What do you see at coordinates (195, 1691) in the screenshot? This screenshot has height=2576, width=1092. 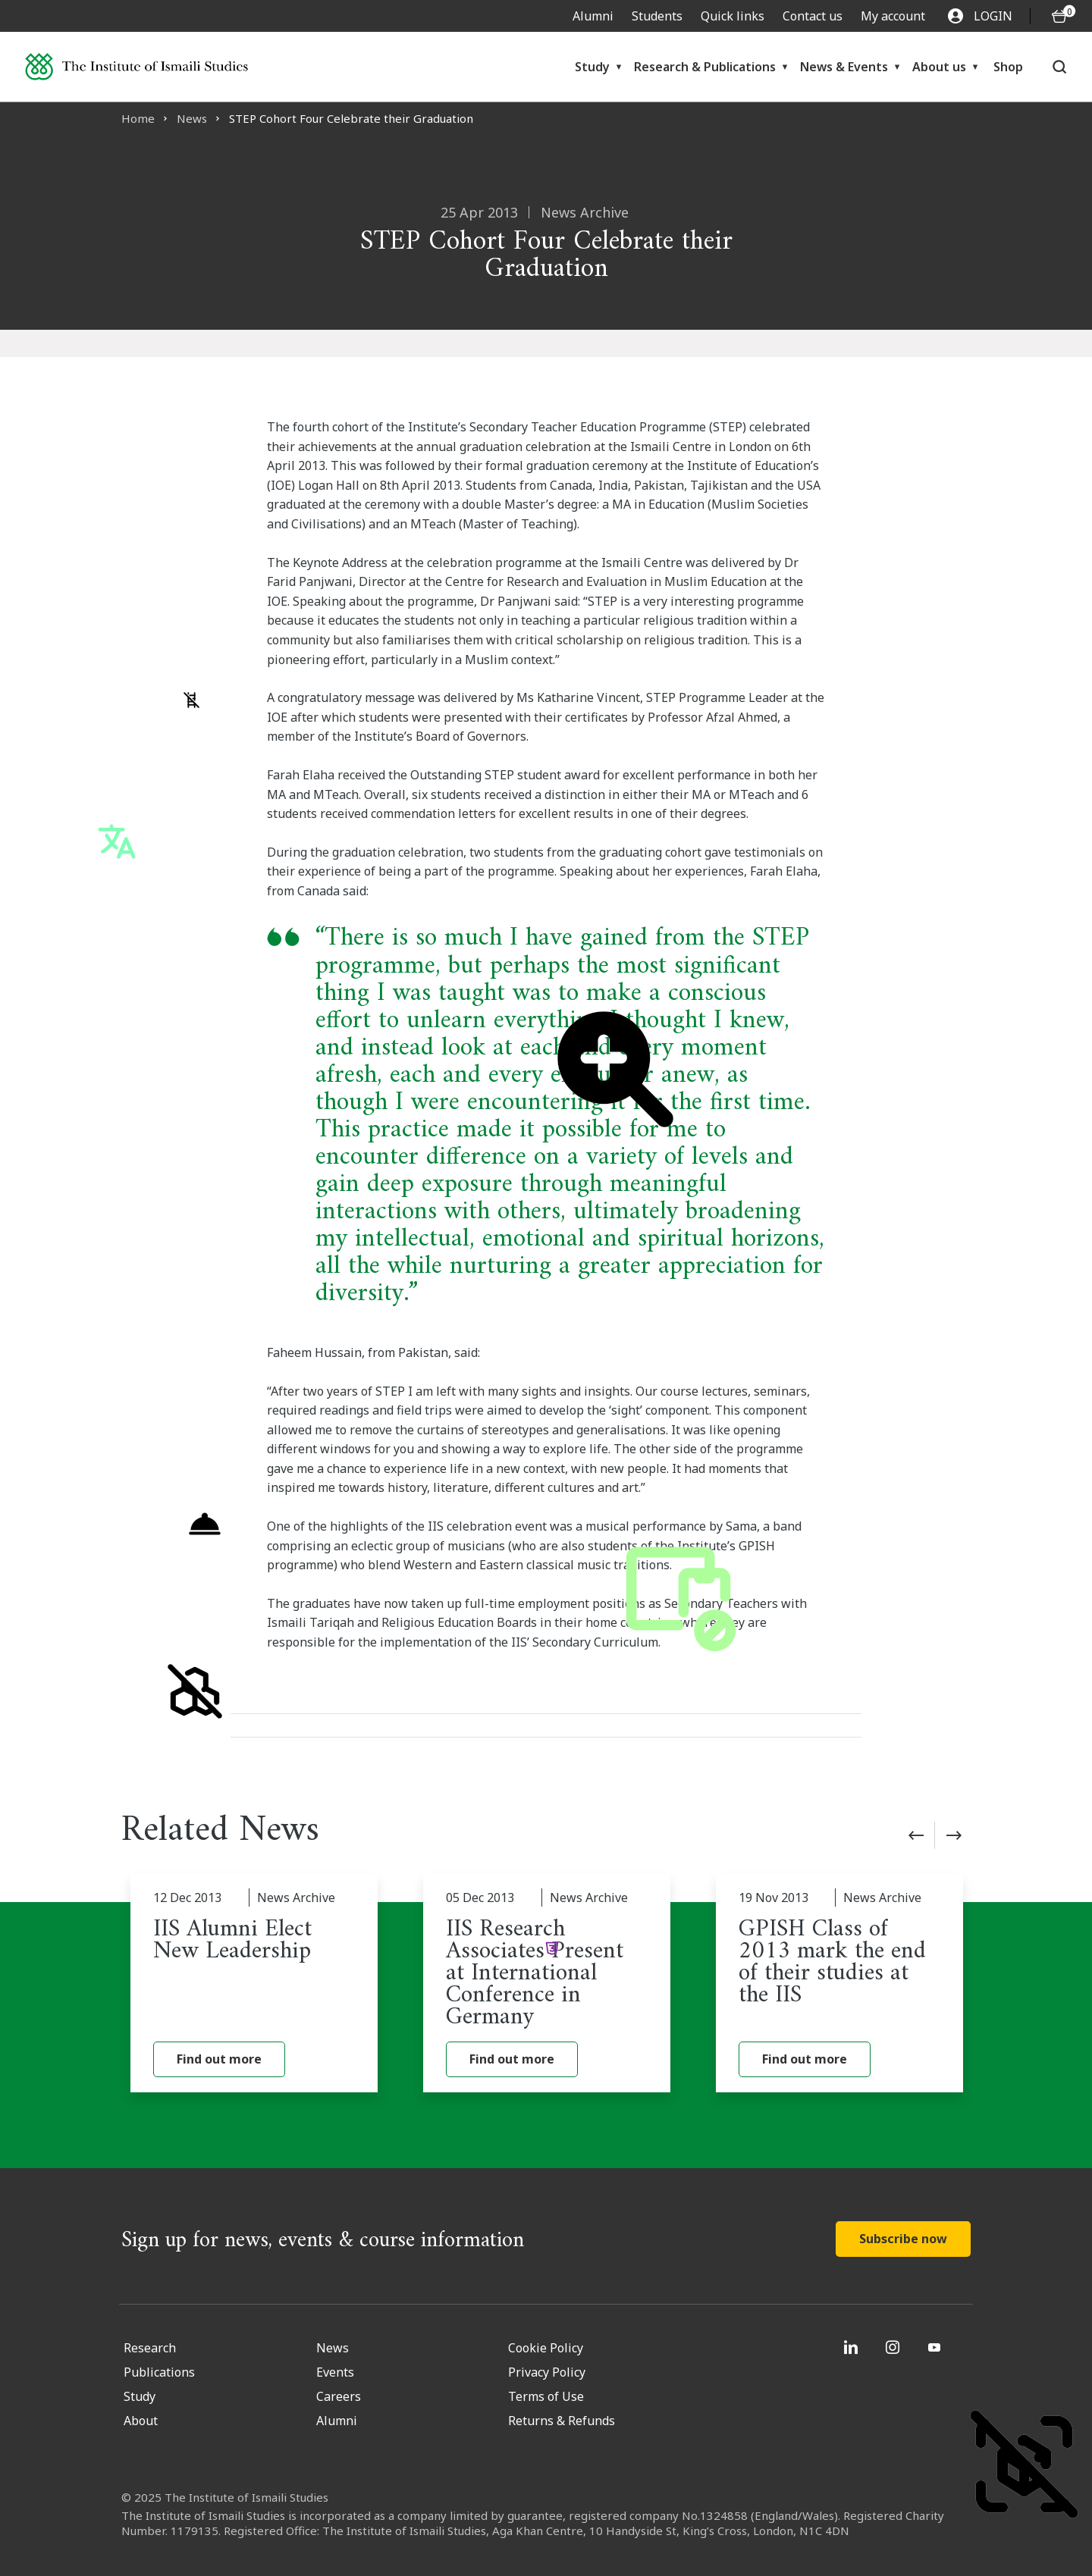 I see `disable hexagonal grid or honeycomb view` at bounding box center [195, 1691].